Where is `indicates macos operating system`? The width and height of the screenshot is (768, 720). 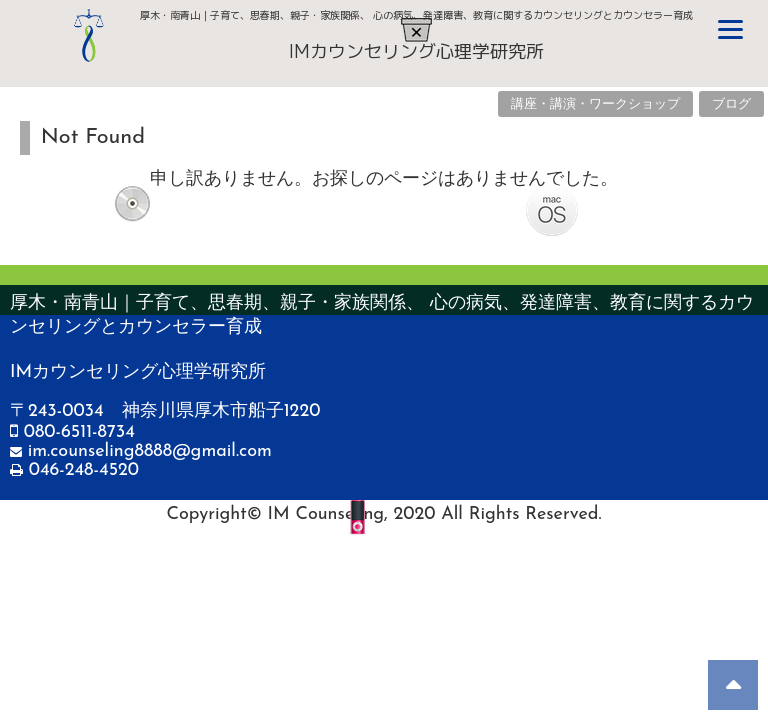 indicates macos operating system is located at coordinates (552, 210).